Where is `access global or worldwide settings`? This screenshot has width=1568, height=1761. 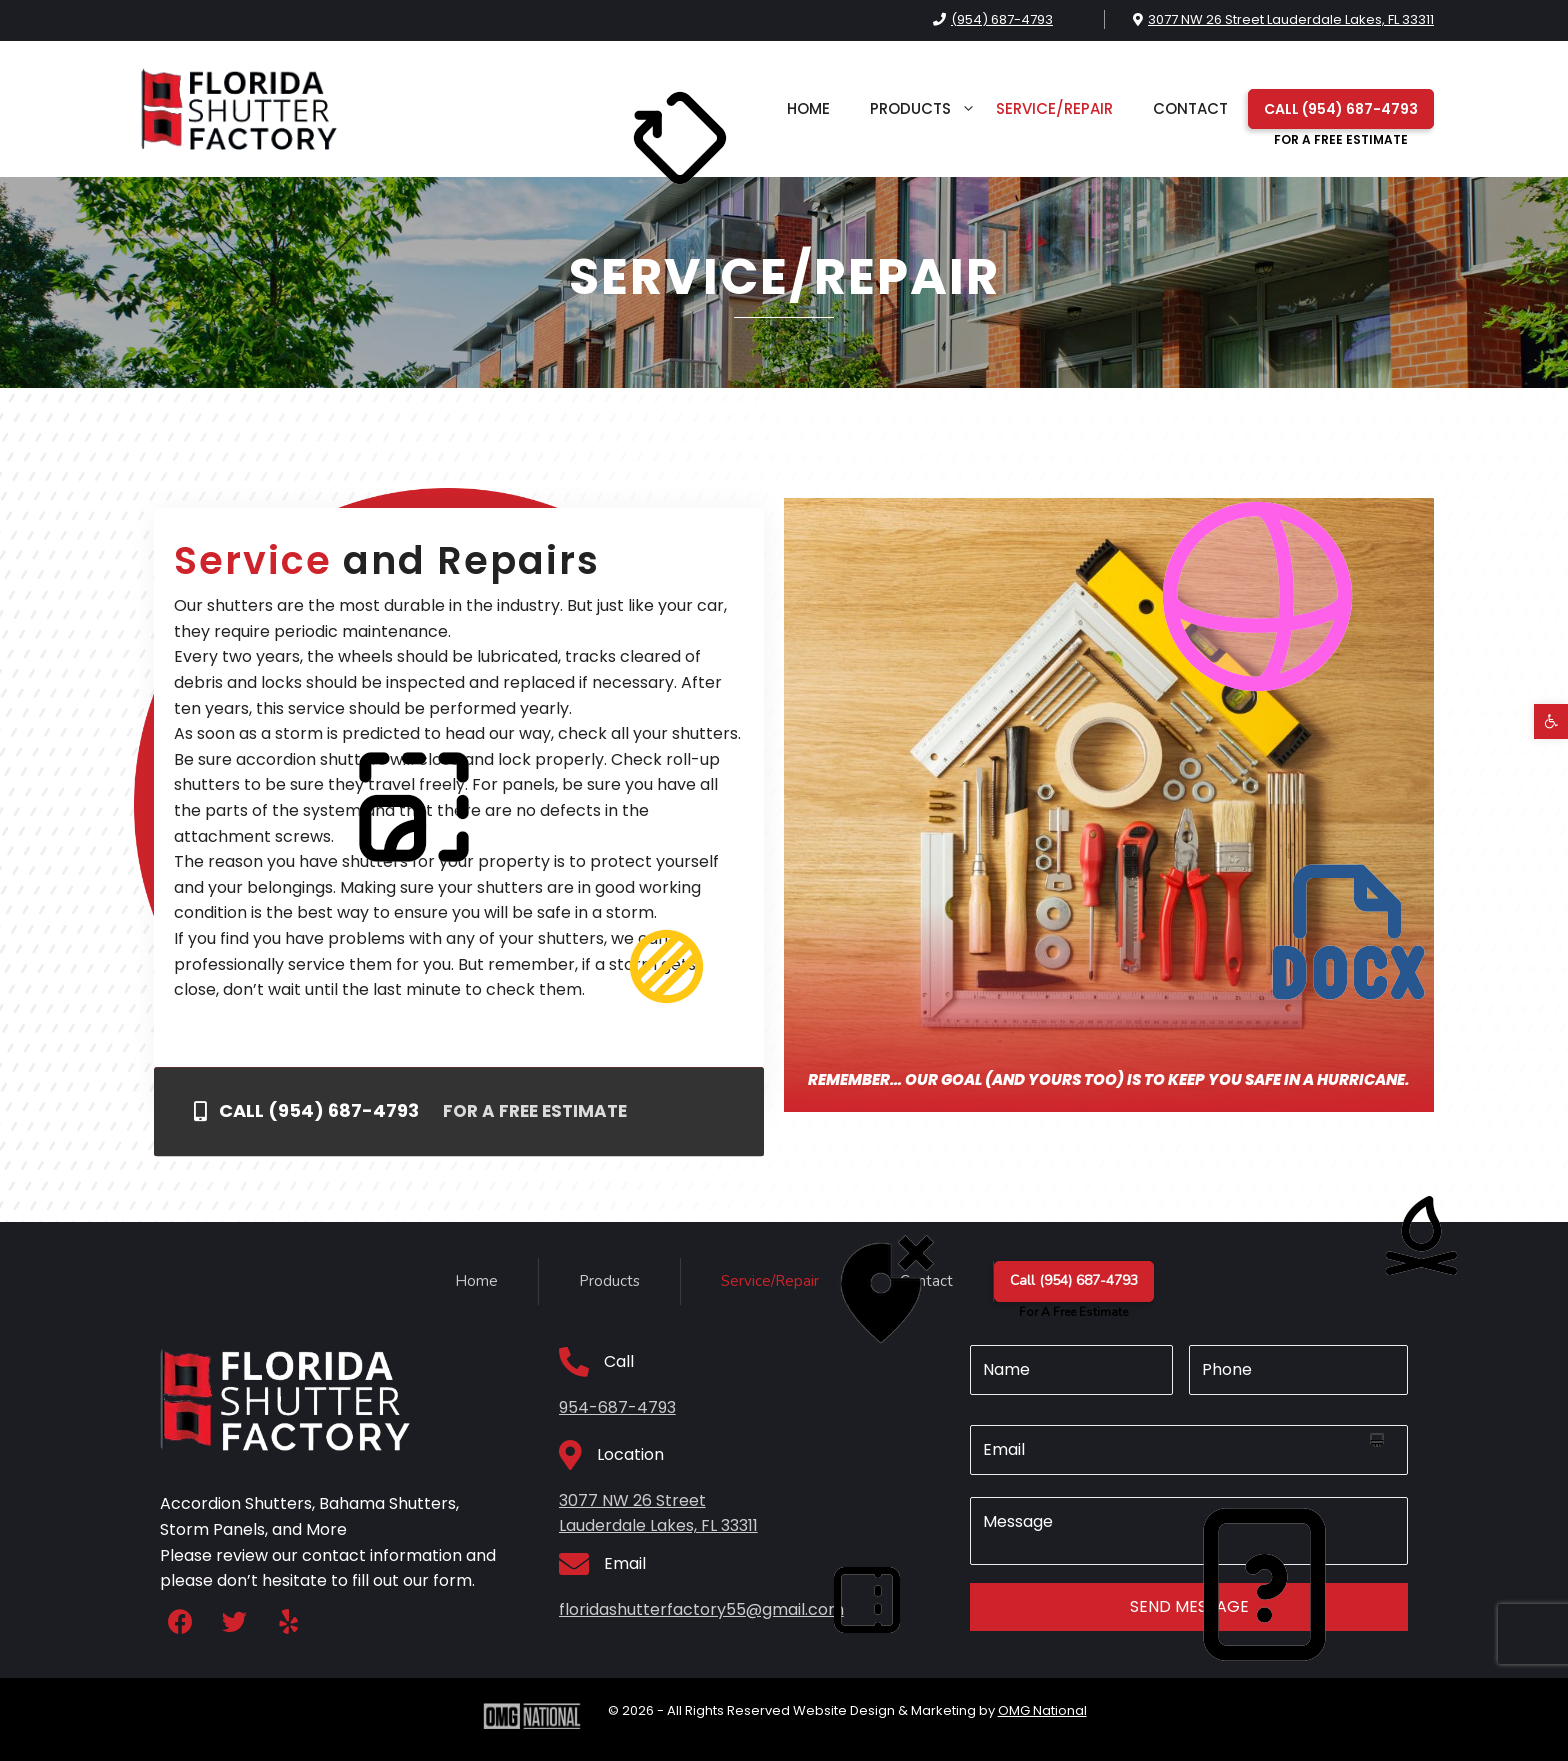 access global or worldwide settings is located at coordinates (1257, 596).